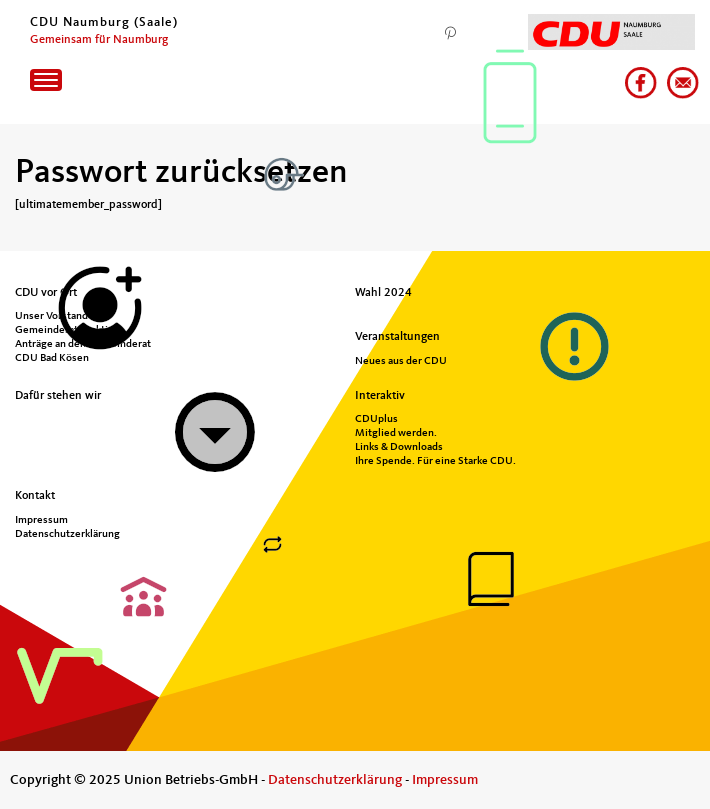 The height and width of the screenshot is (809, 710). Describe the element at coordinates (450, 33) in the screenshot. I see `open Pinterest app` at that location.